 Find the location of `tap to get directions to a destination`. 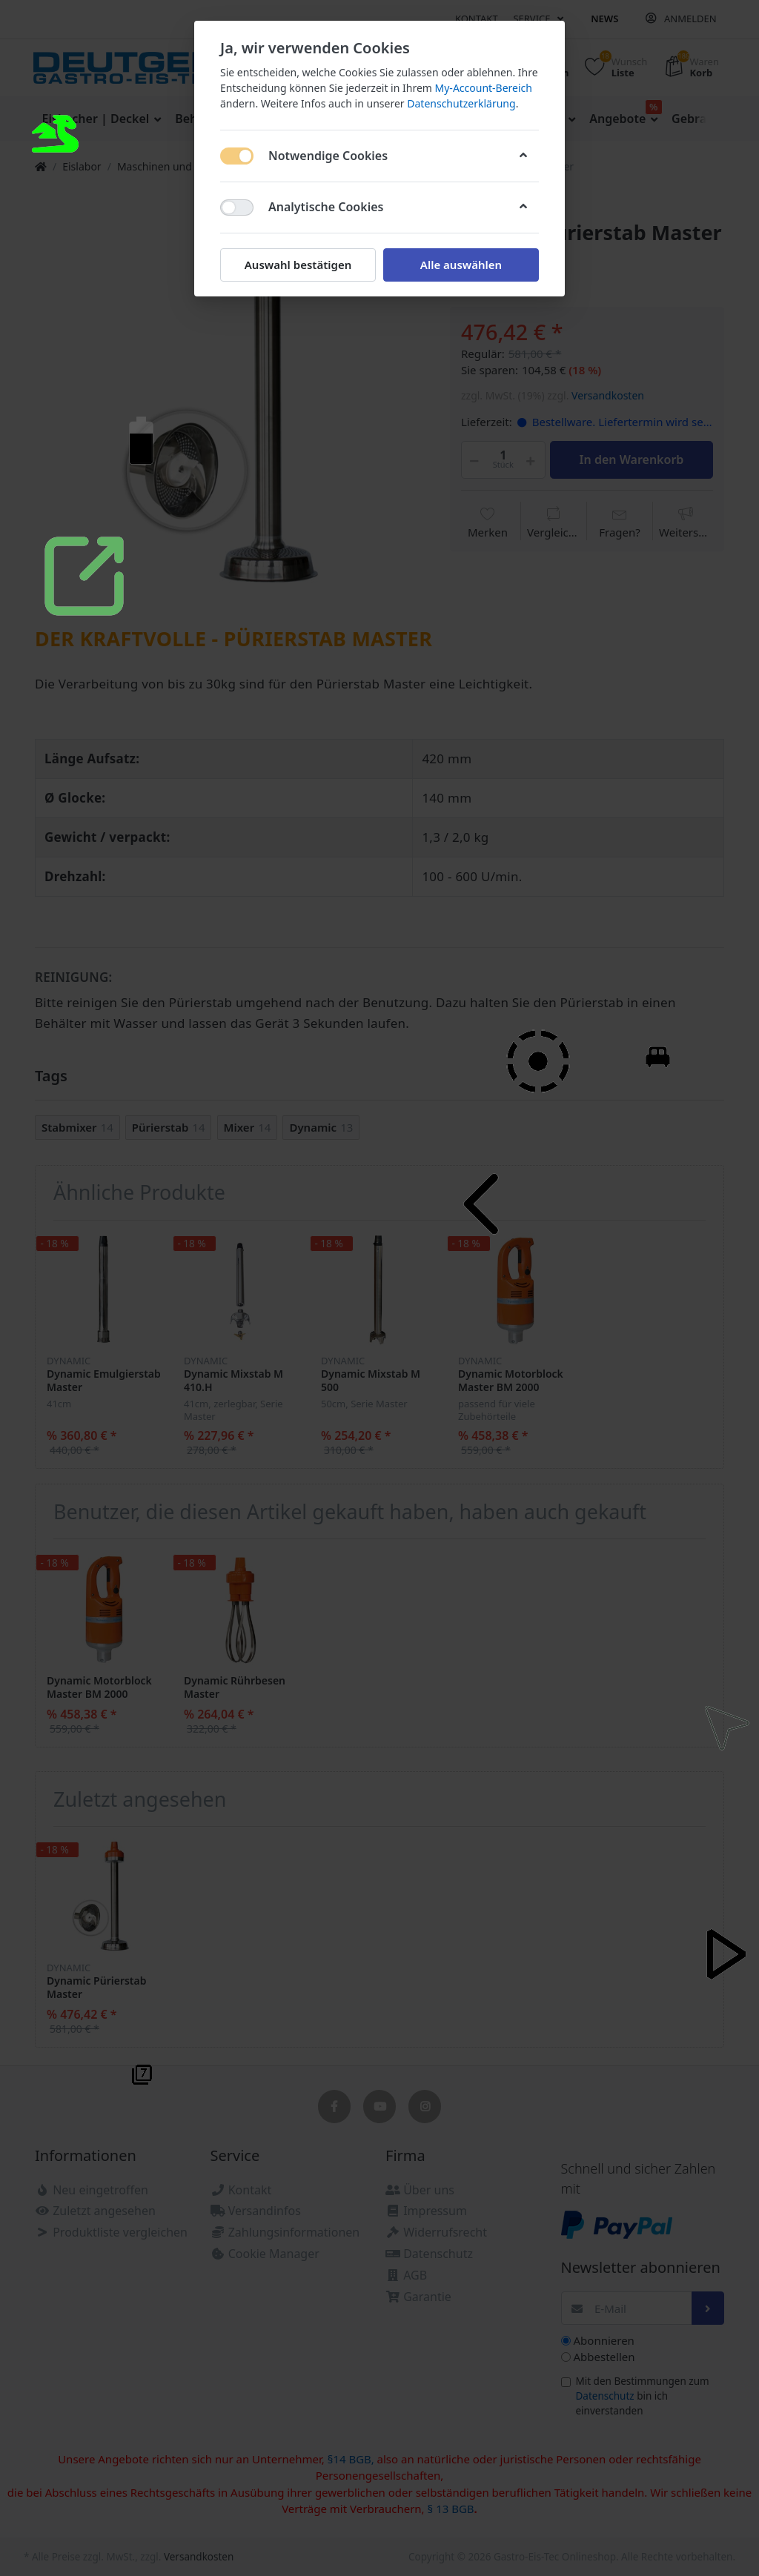

tap to get directions to a destination is located at coordinates (723, 1724).